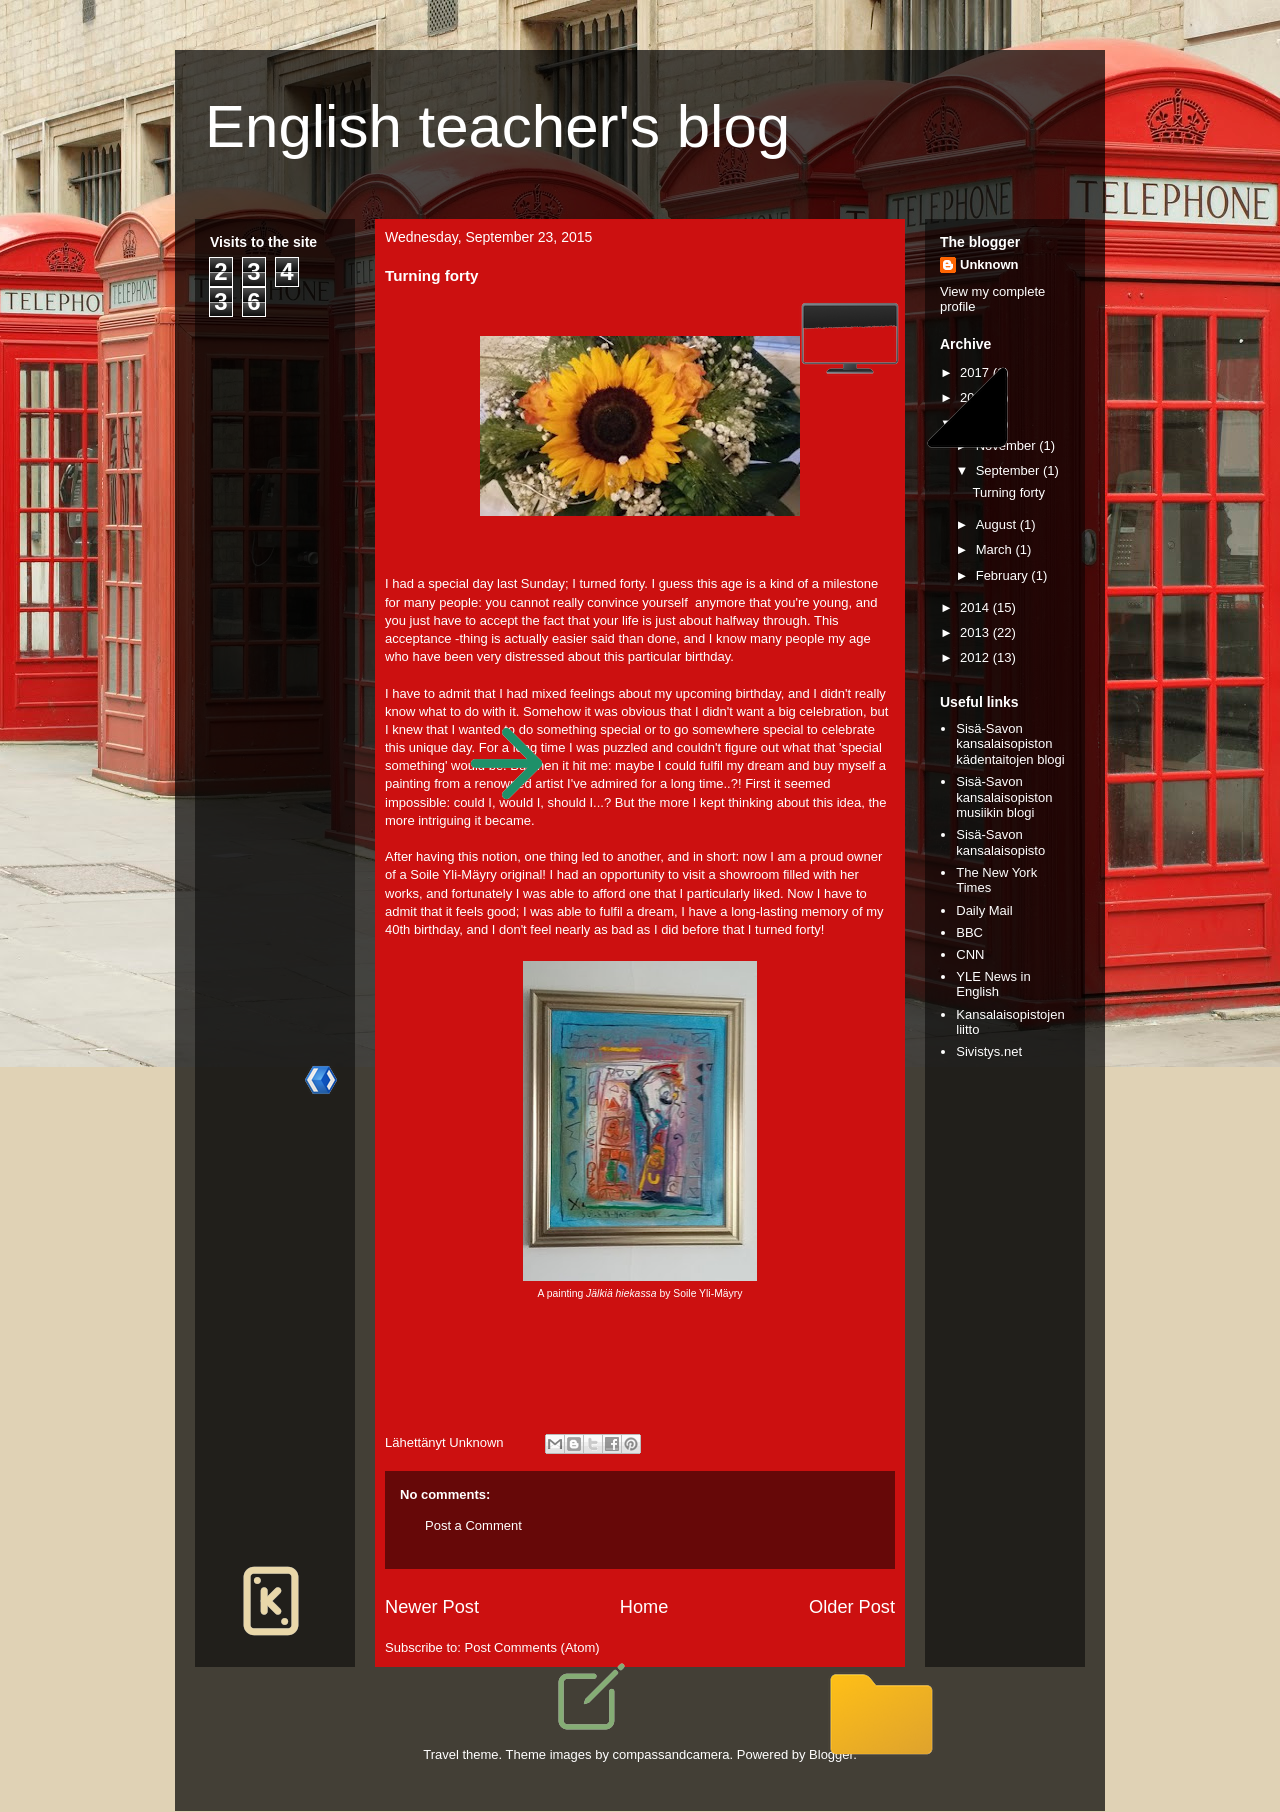 This screenshot has height=1812, width=1280. Describe the element at coordinates (506, 763) in the screenshot. I see `navigate to the next item or page` at that location.